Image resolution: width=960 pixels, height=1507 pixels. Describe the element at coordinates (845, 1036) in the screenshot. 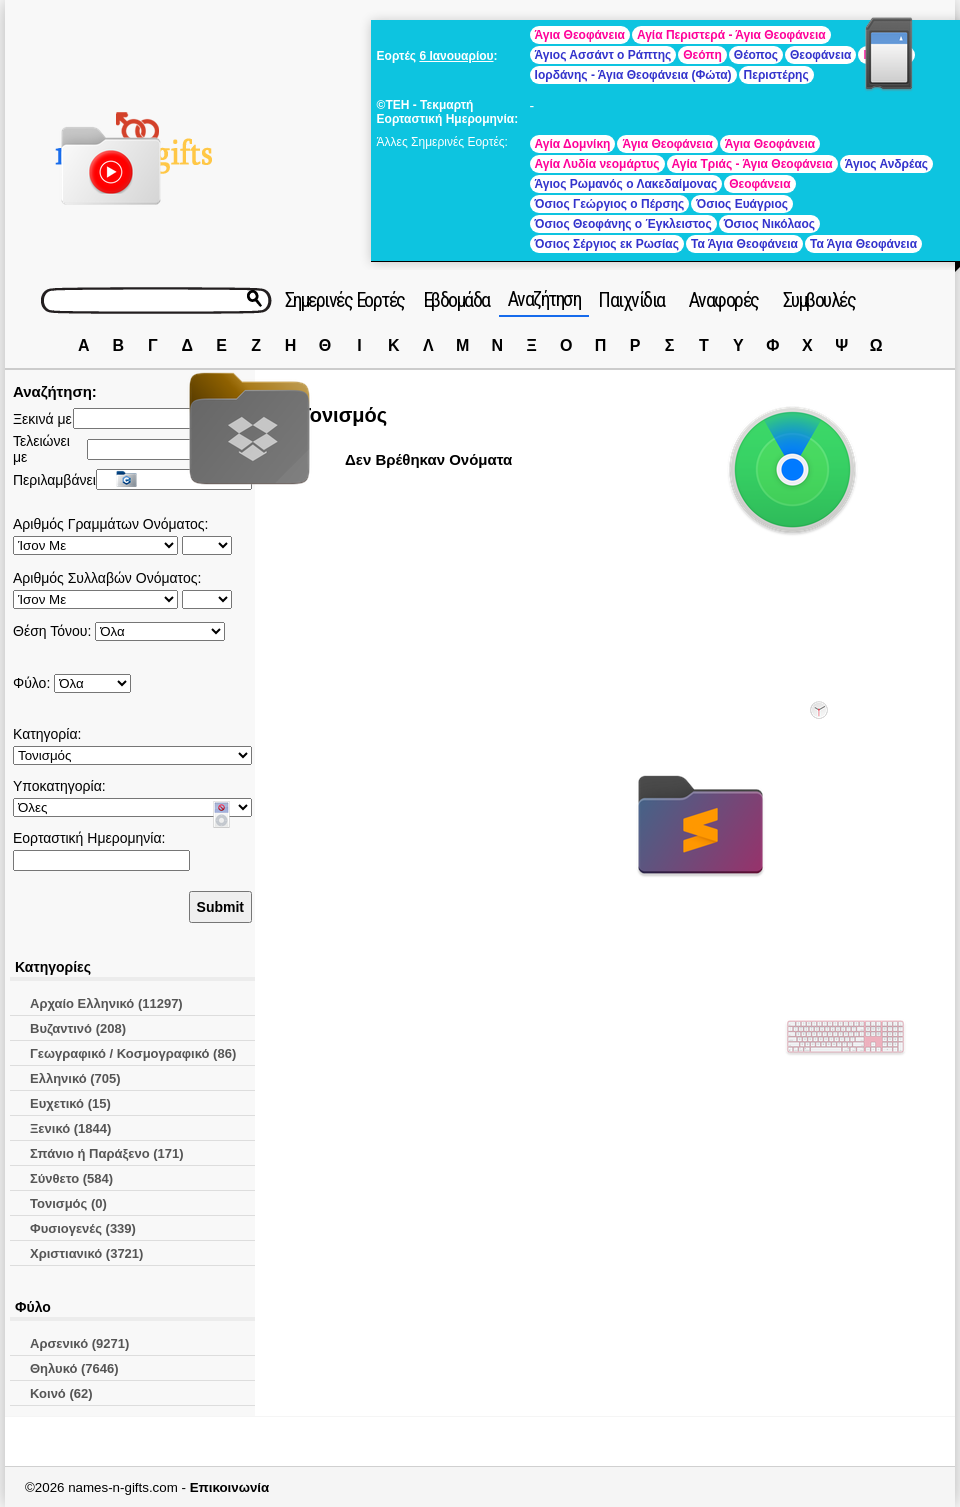

I see `connect a bluetooth keyboard` at that location.